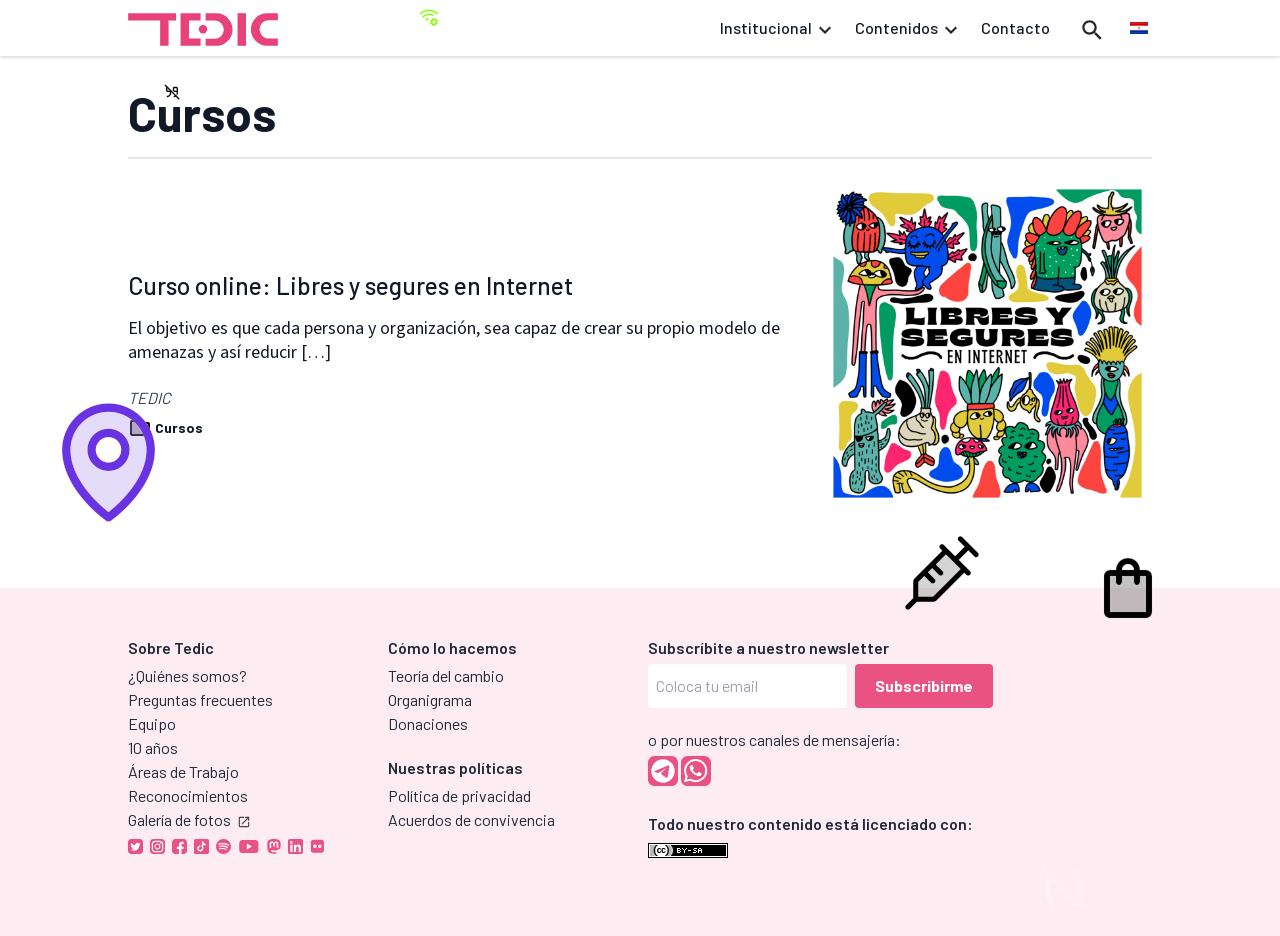 This screenshot has width=1280, height=936. I want to click on view location on map, so click(108, 462).